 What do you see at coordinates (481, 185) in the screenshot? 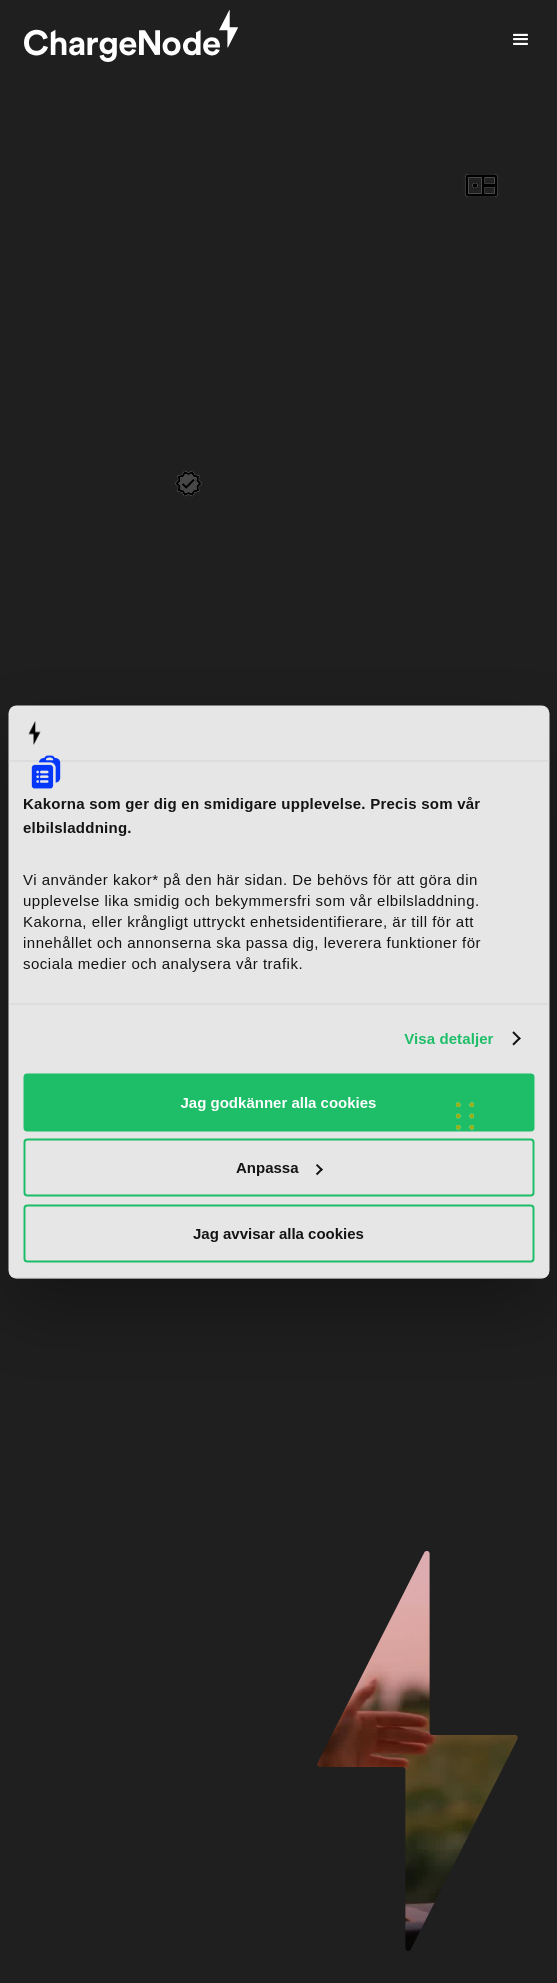
I see `view nearby bento or lunch spots` at bounding box center [481, 185].